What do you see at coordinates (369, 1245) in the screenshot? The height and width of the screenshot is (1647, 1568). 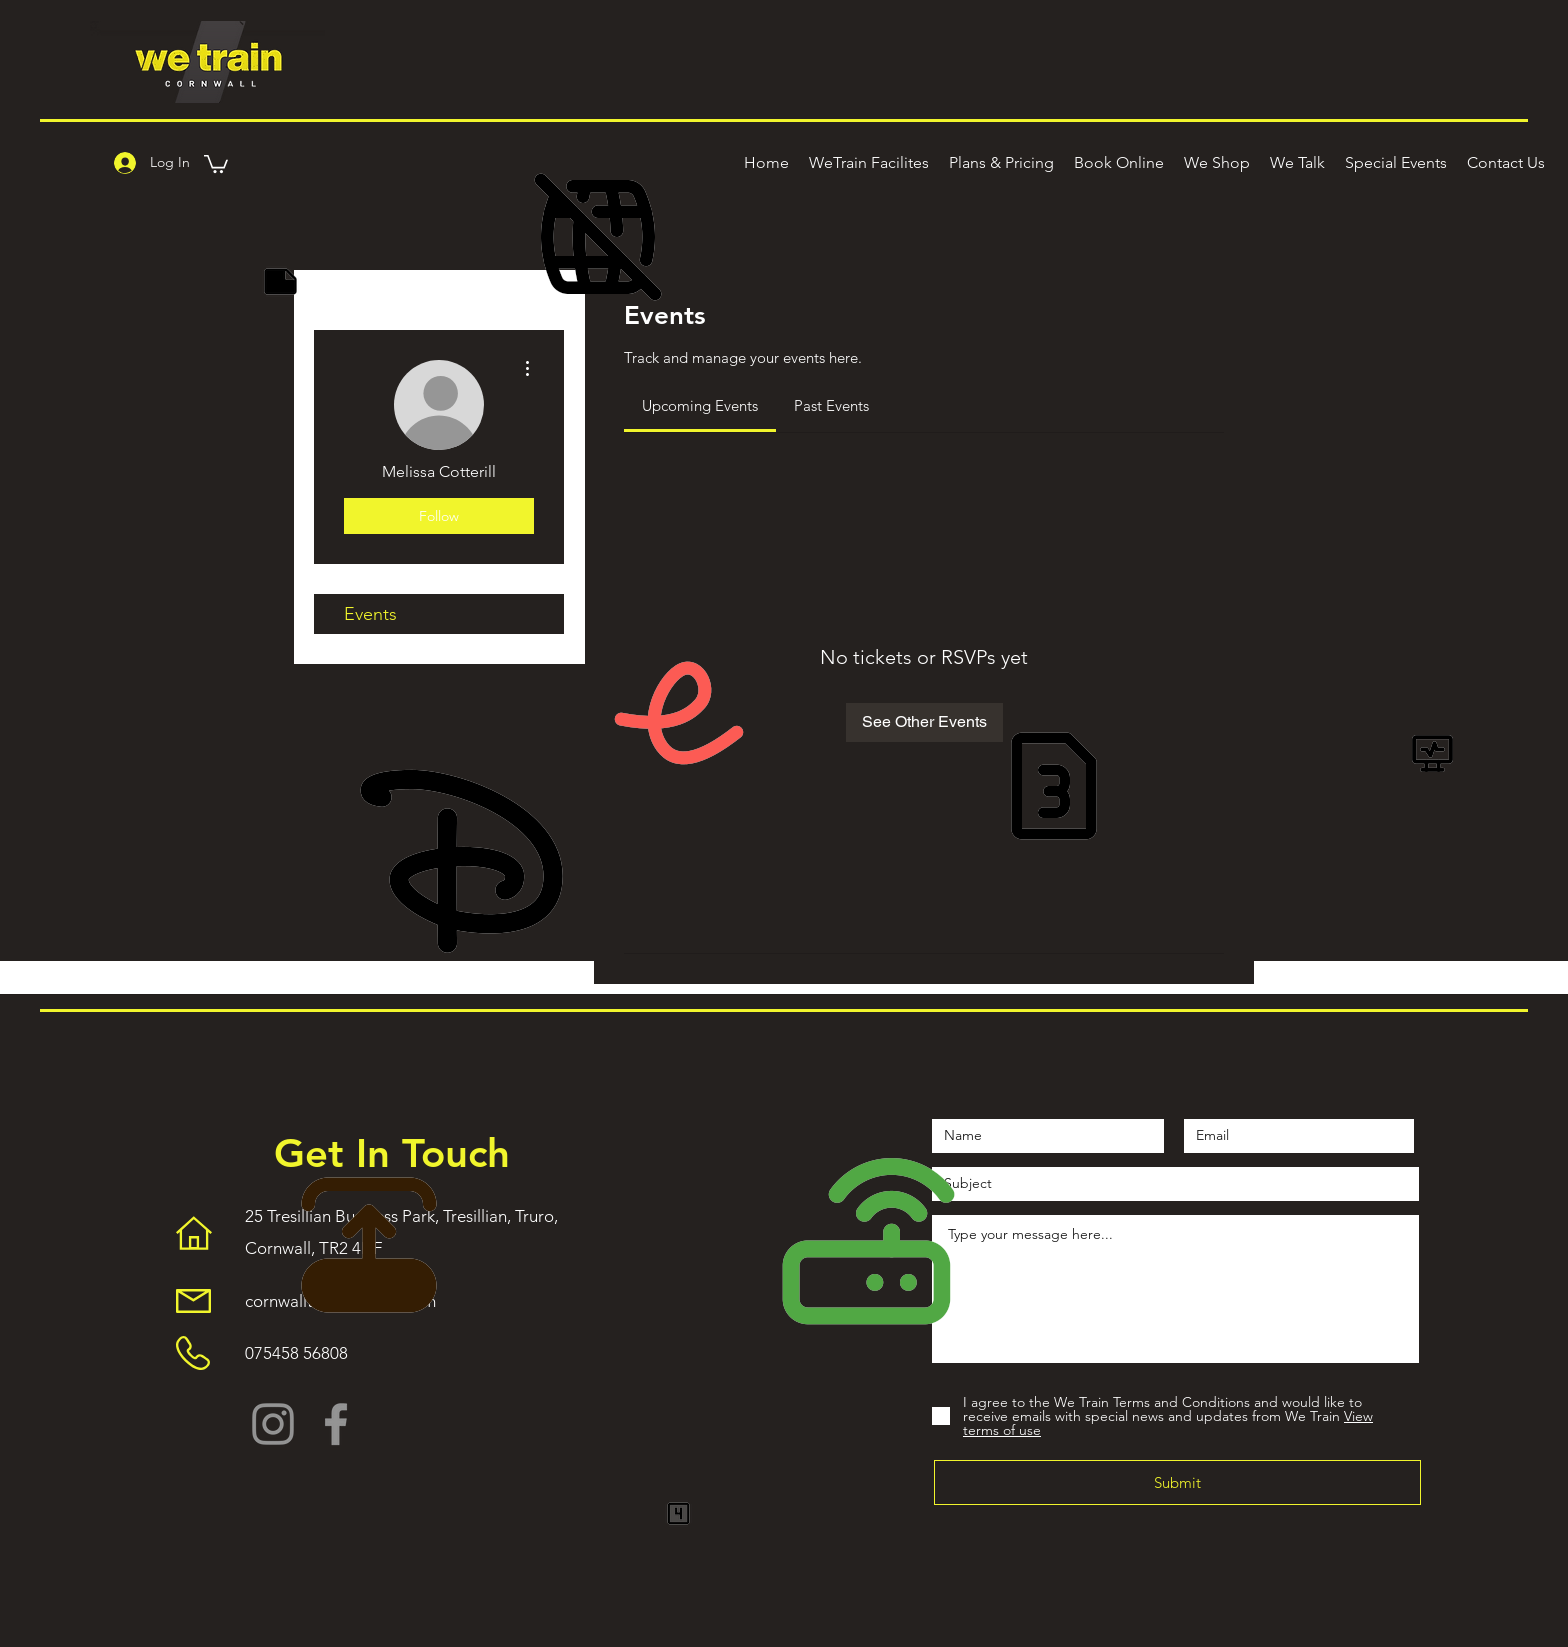 I see `move element to top position` at bounding box center [369, 1245].